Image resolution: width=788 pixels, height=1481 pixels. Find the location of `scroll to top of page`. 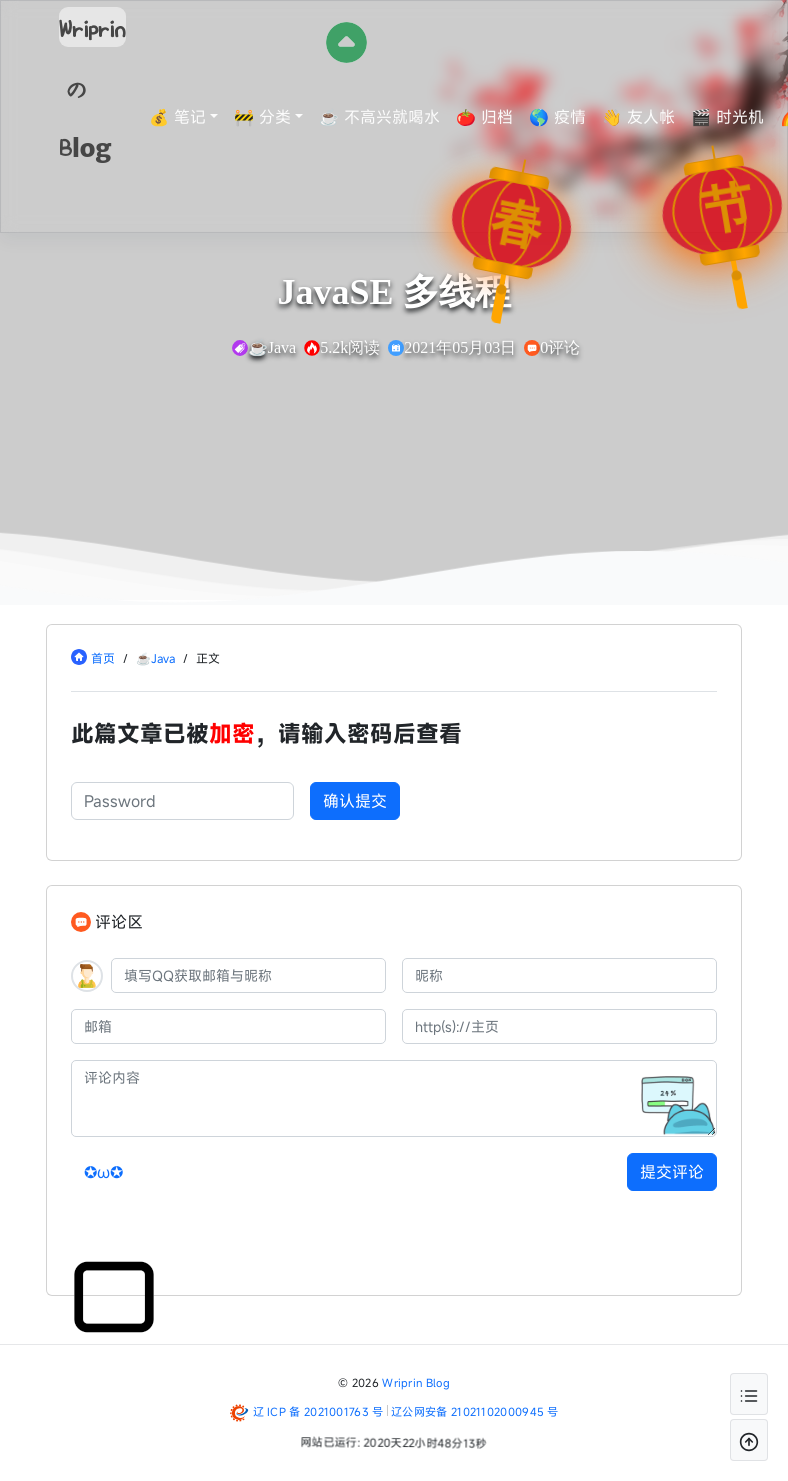

scroll to top of page is located at coordinates (346, 42).